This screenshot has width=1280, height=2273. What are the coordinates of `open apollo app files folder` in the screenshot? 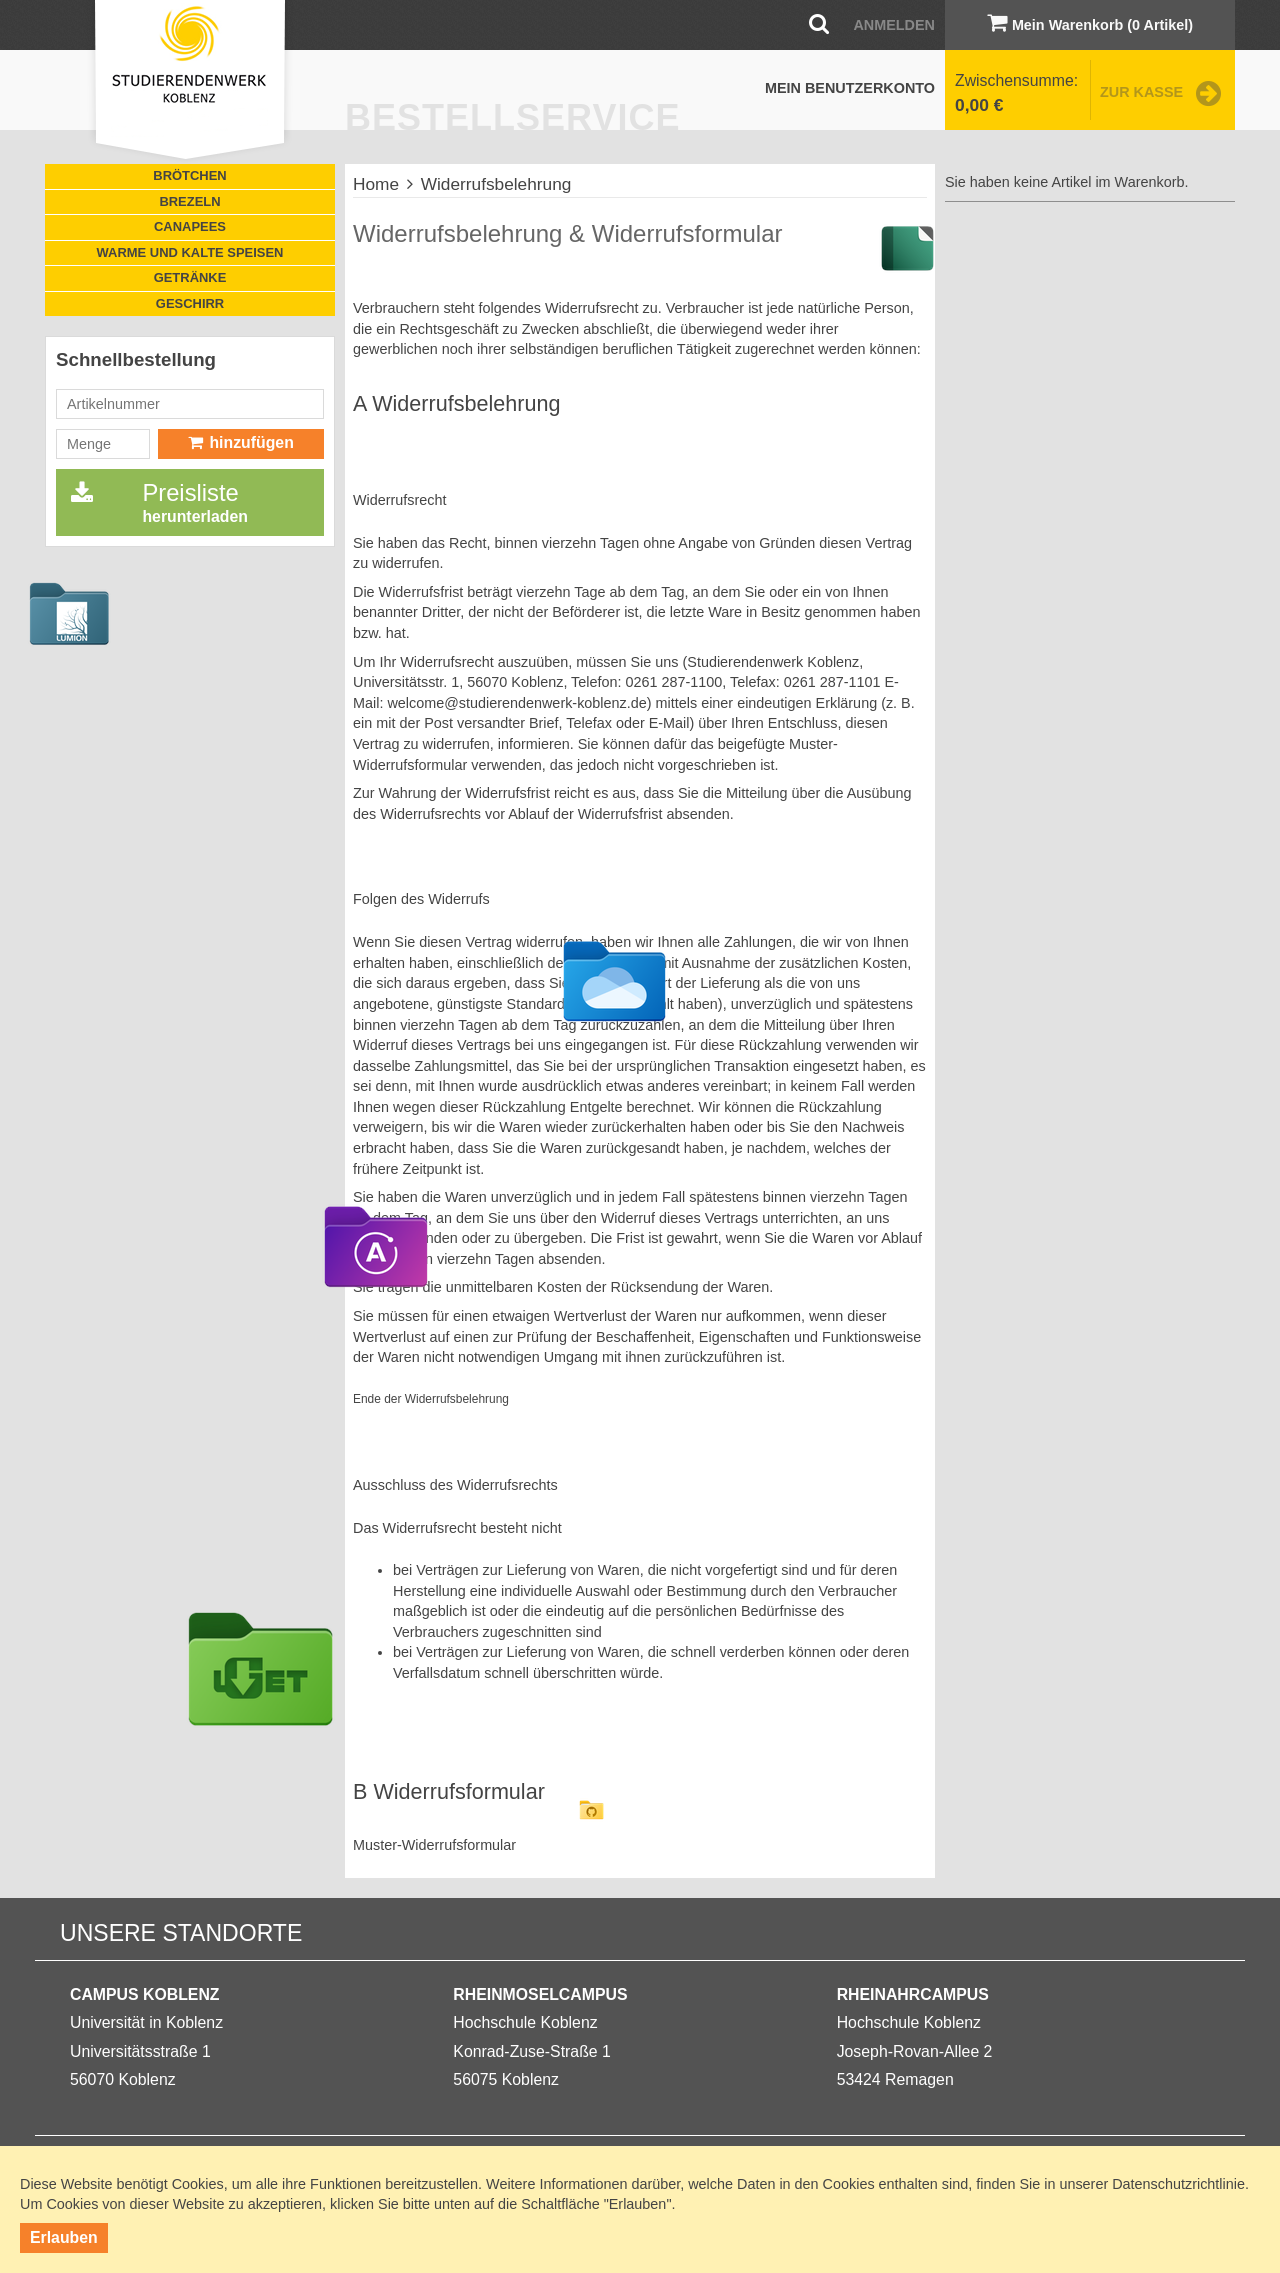 It's located at (375, 1249).